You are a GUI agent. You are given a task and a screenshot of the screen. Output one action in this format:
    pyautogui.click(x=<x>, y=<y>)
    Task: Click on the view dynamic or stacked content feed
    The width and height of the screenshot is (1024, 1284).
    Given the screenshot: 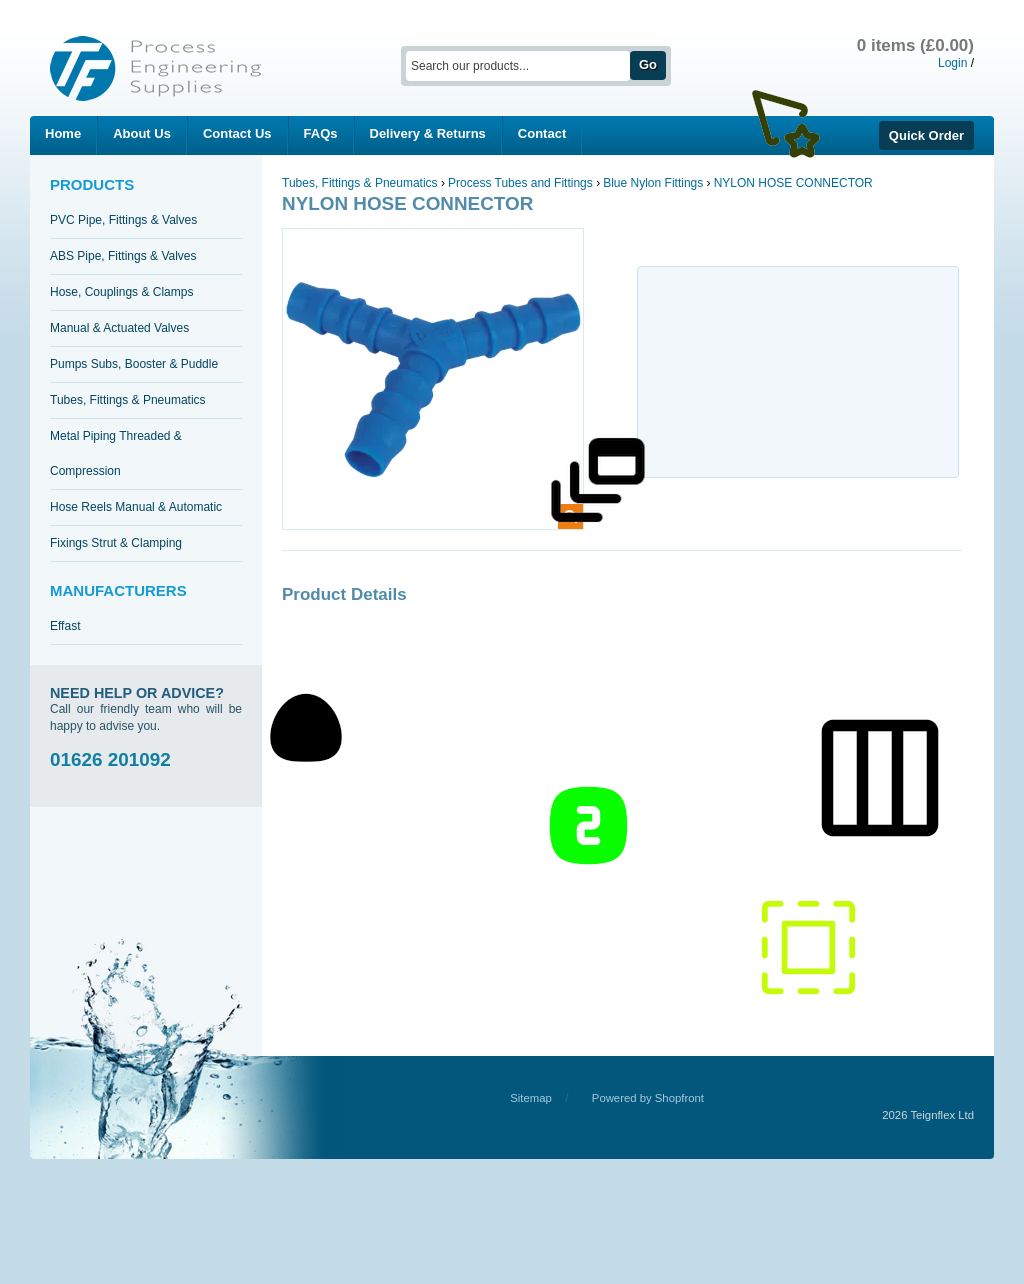 What is the action you would take?
    pyautogui.click(x=598, y=480)
    